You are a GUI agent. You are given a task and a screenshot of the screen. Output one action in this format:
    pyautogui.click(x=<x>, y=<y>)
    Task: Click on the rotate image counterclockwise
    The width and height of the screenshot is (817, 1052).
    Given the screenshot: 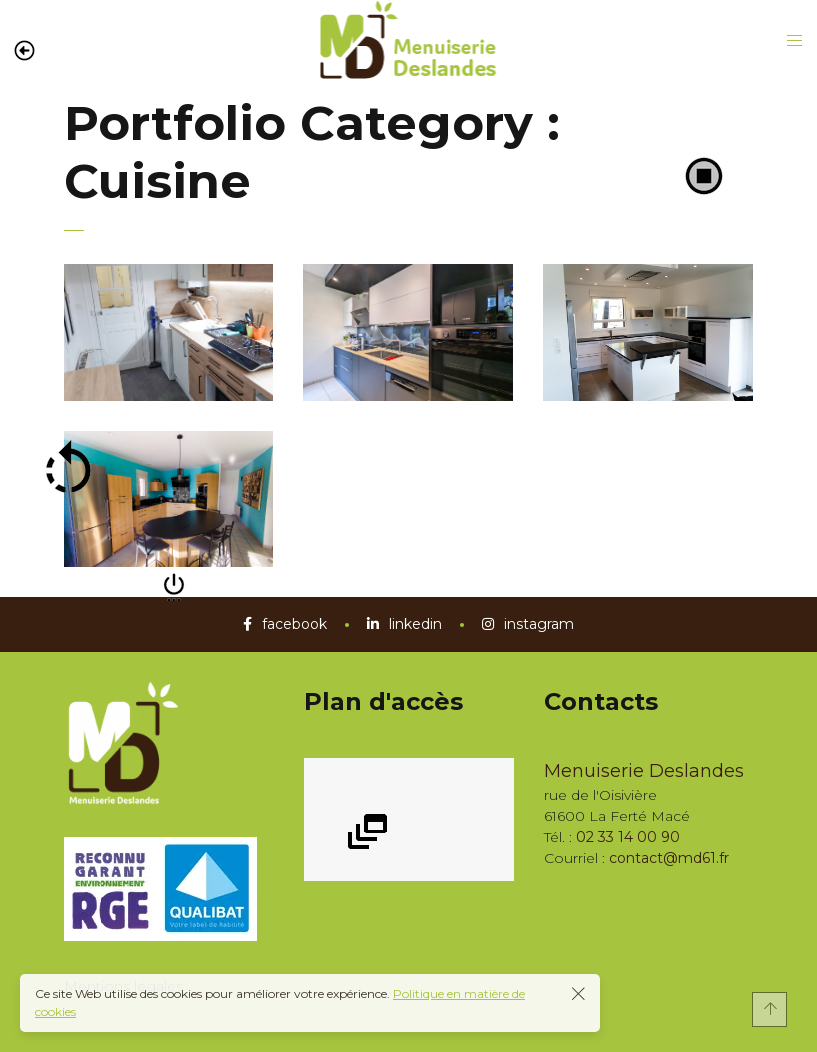 What is the action you would take?
    pyautogui.click(x=68, y=470)
    